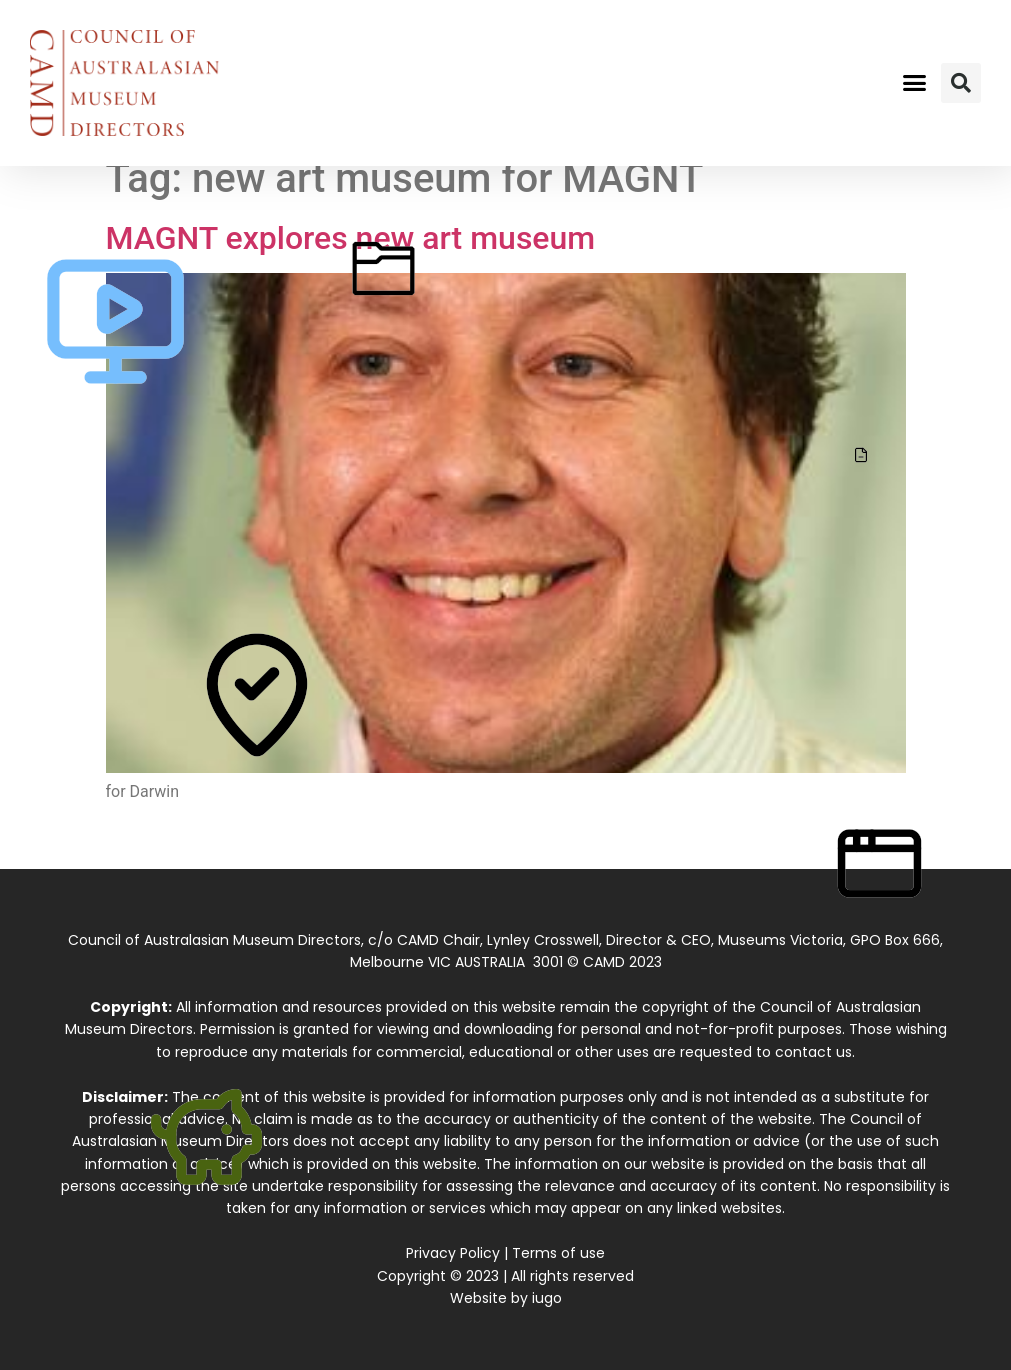 The height and width of the screenshot is (1370, 1011). I want to click on play video on display, so click(115, 321).